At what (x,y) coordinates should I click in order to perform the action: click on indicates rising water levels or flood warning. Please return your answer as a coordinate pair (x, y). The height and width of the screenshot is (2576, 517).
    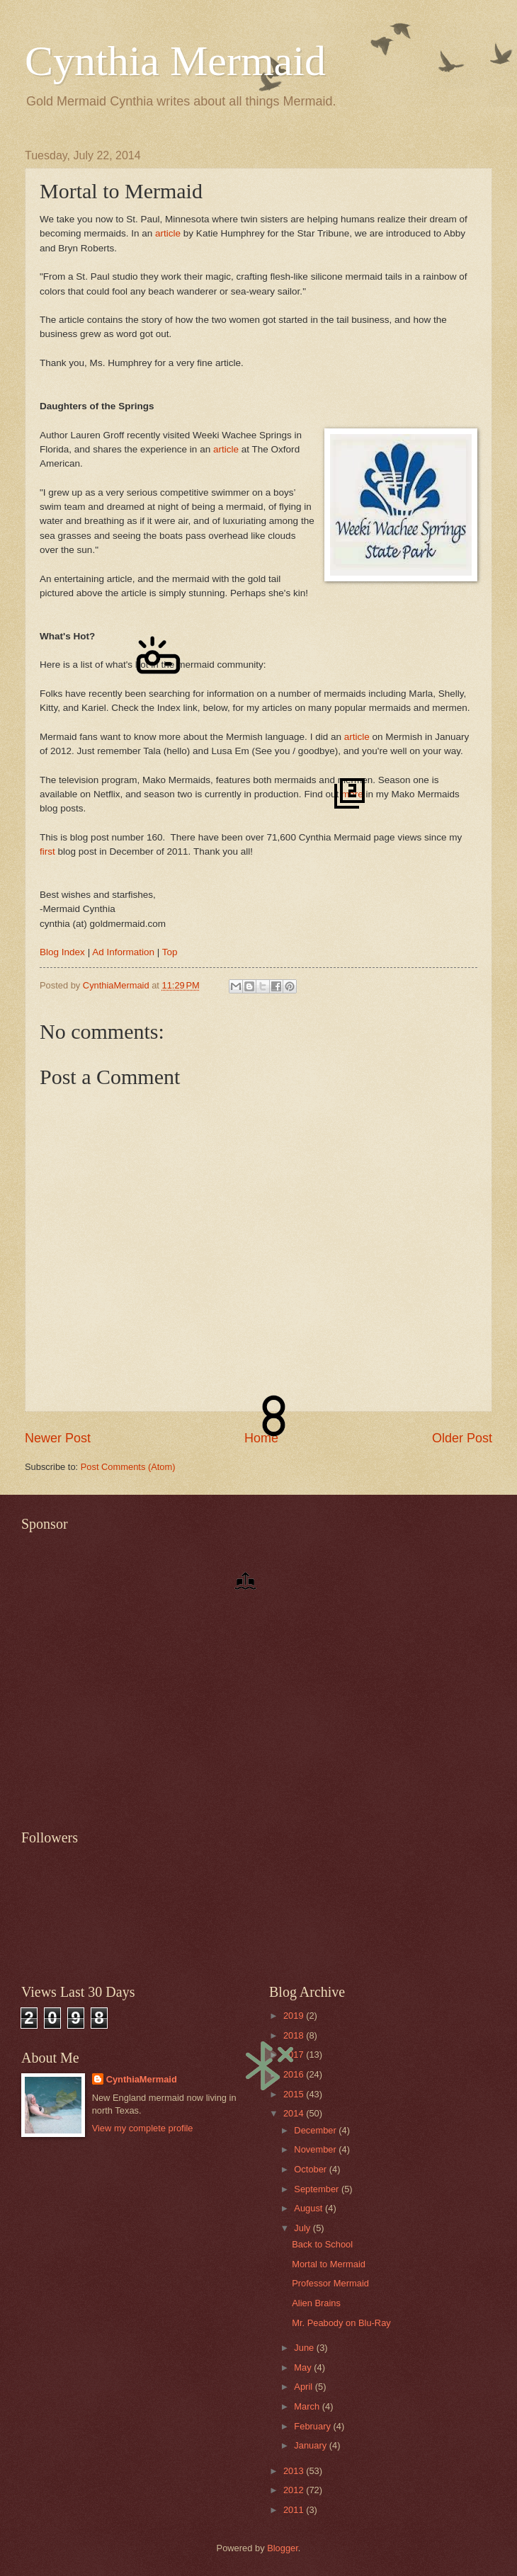
    Looking at the image, I should click on (245, 1580).